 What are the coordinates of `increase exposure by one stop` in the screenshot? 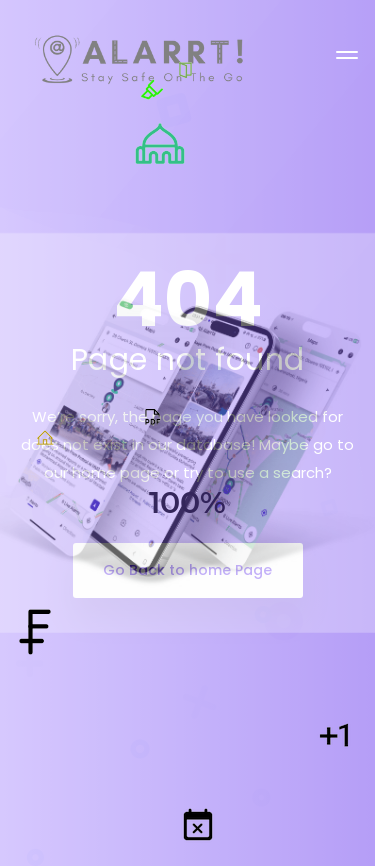 It's located at (334, 736).